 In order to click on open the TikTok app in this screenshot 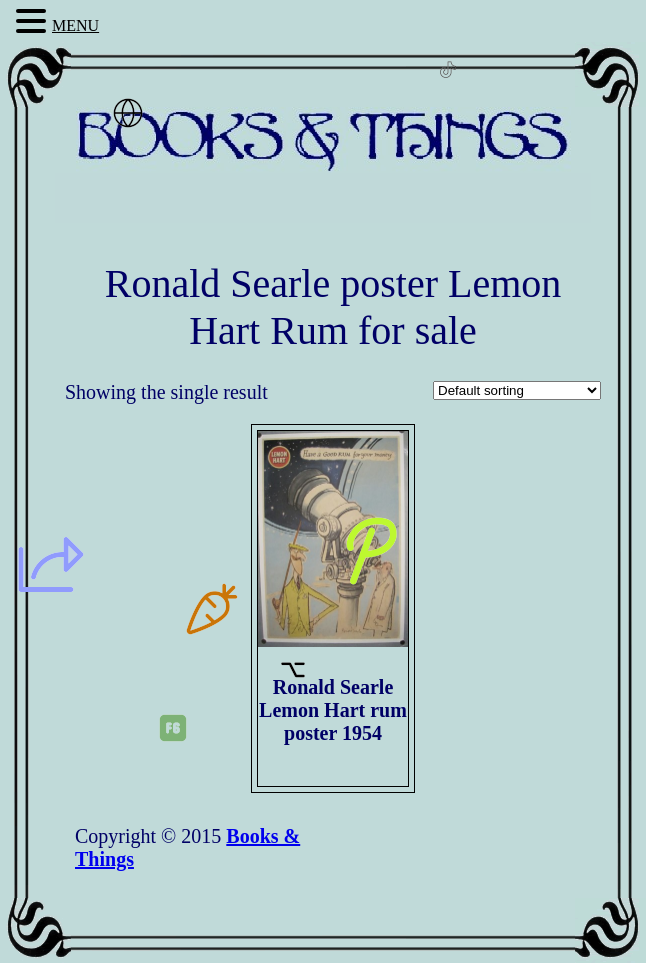, I will do `click(448, 70)`.